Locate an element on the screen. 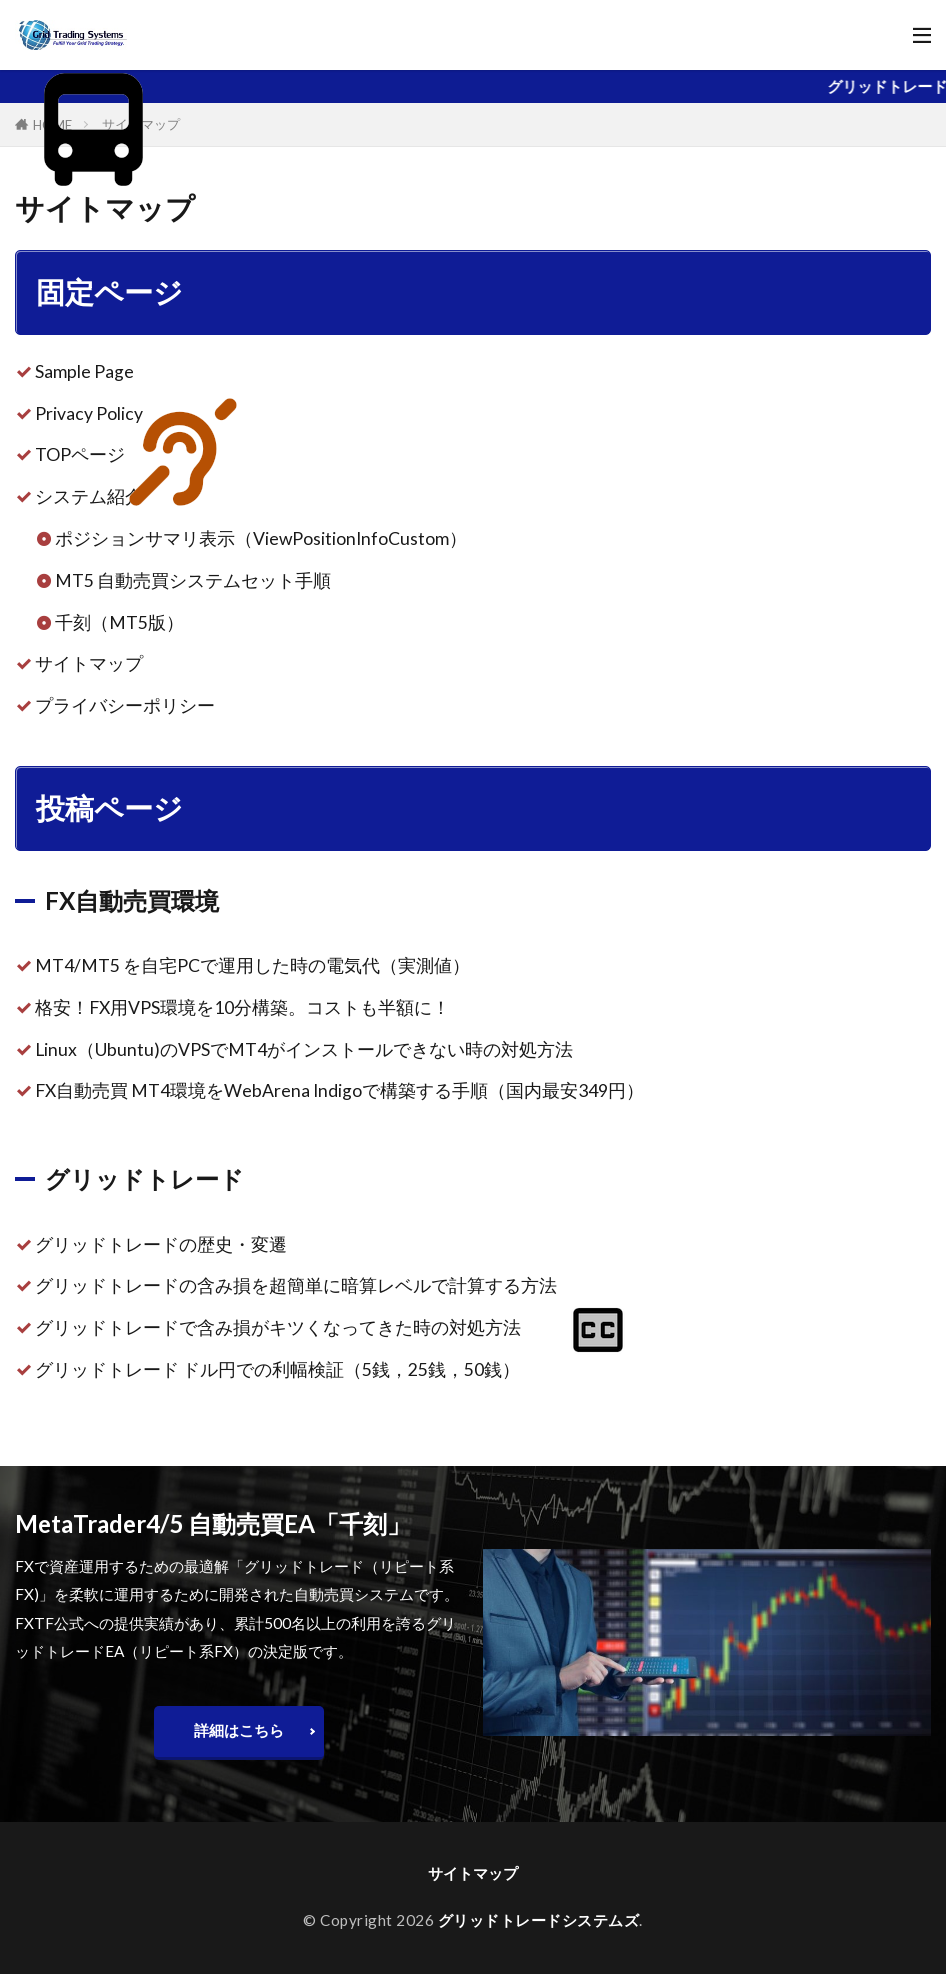 The width and height of the screenshot is (946, 1974). enable closed captions for video content is located at coordinates (598, 1330).